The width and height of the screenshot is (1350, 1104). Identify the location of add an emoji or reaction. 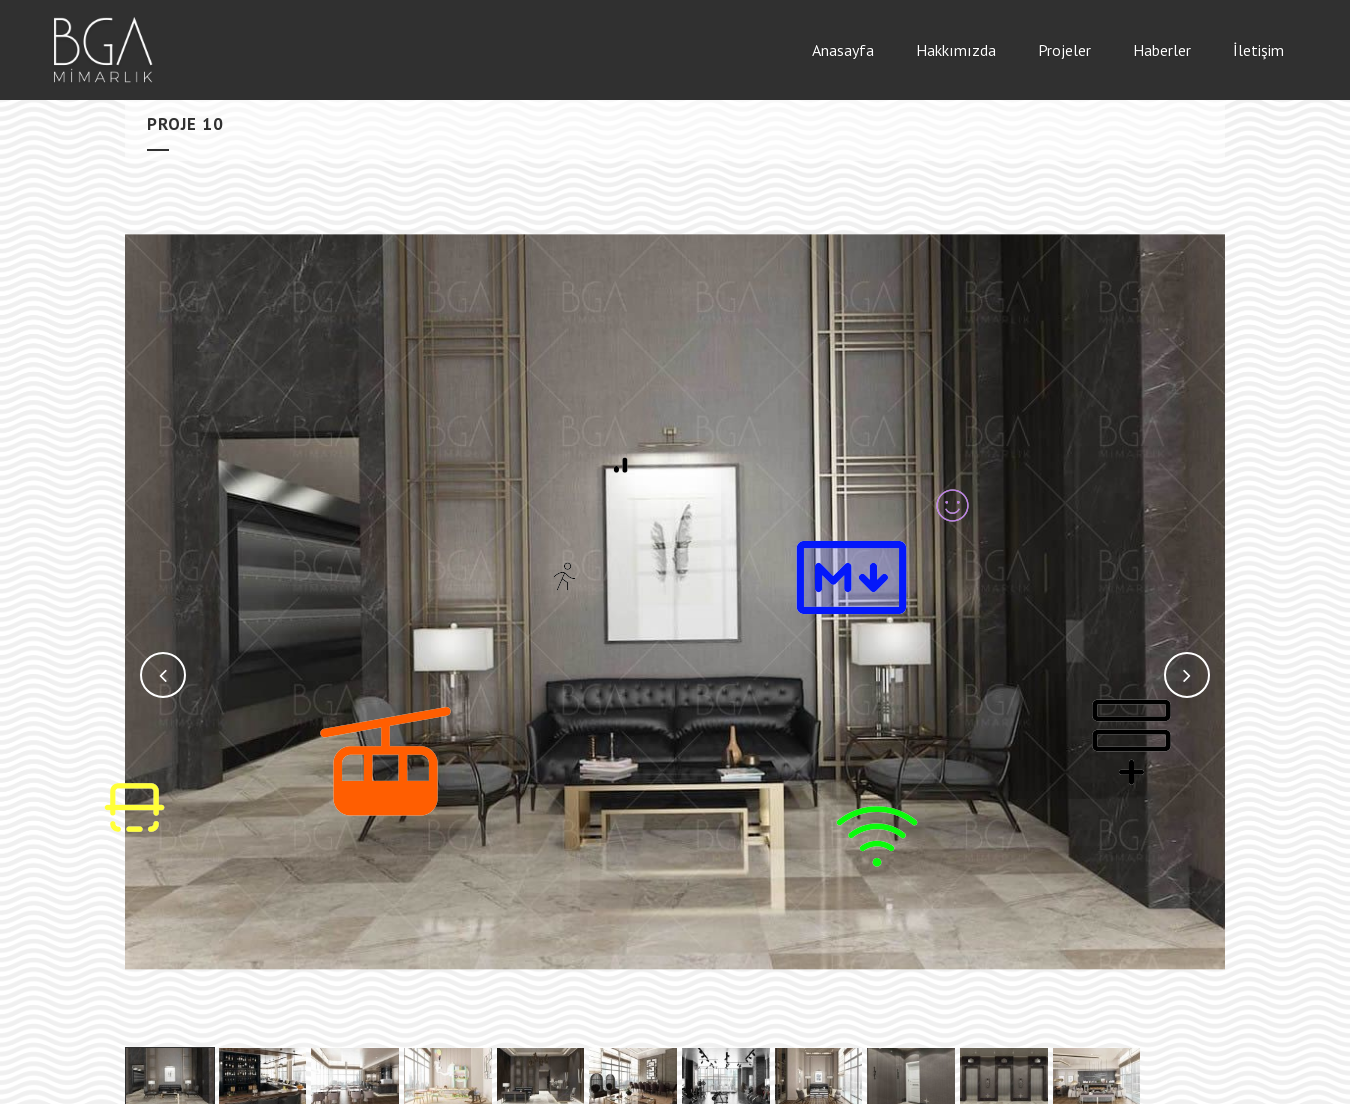
(952, 505).